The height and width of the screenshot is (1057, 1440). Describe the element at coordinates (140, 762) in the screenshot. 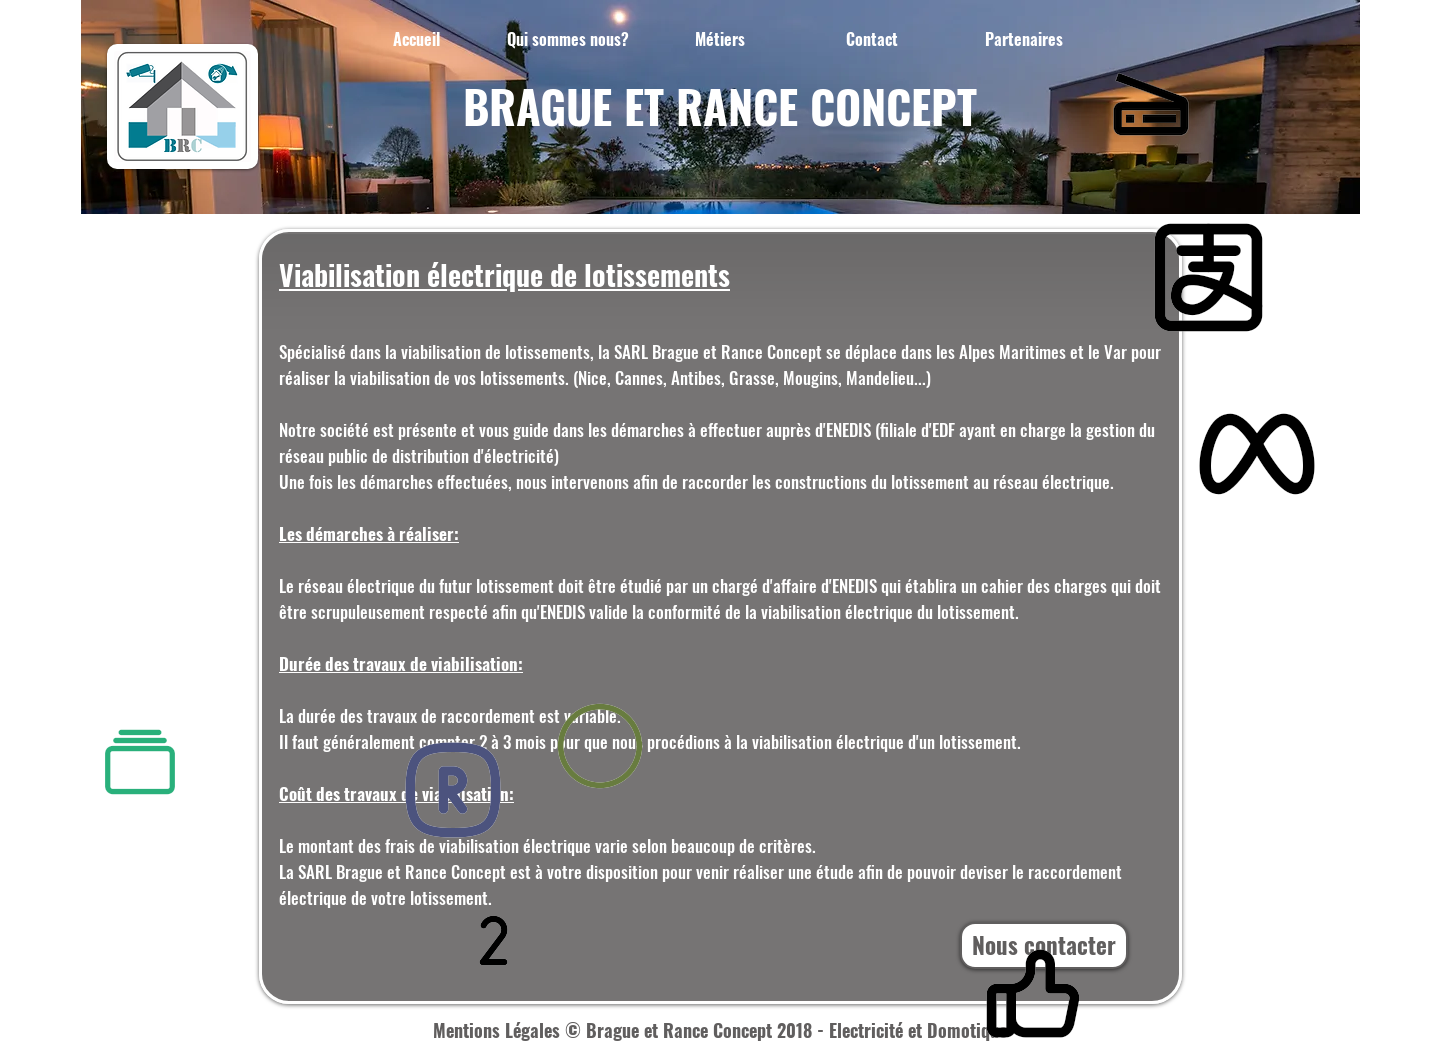

I see `view photo albums` at that location.